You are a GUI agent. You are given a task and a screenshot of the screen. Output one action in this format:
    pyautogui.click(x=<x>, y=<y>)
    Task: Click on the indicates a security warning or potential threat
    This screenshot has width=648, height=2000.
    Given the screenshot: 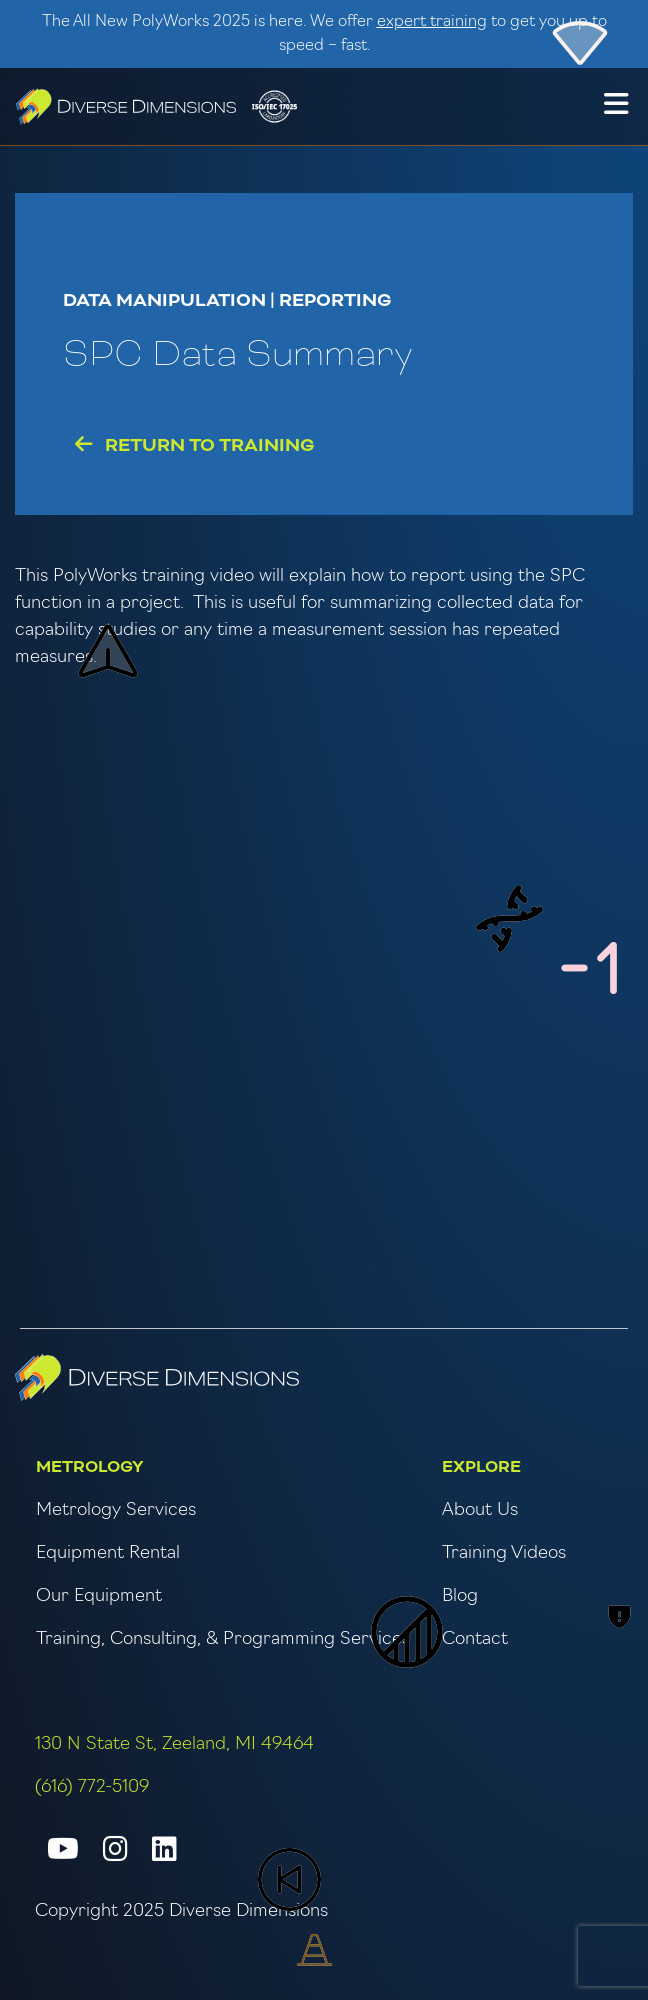 What is the action you would take?
    pyautogui.click(x=619, y=1615)
    